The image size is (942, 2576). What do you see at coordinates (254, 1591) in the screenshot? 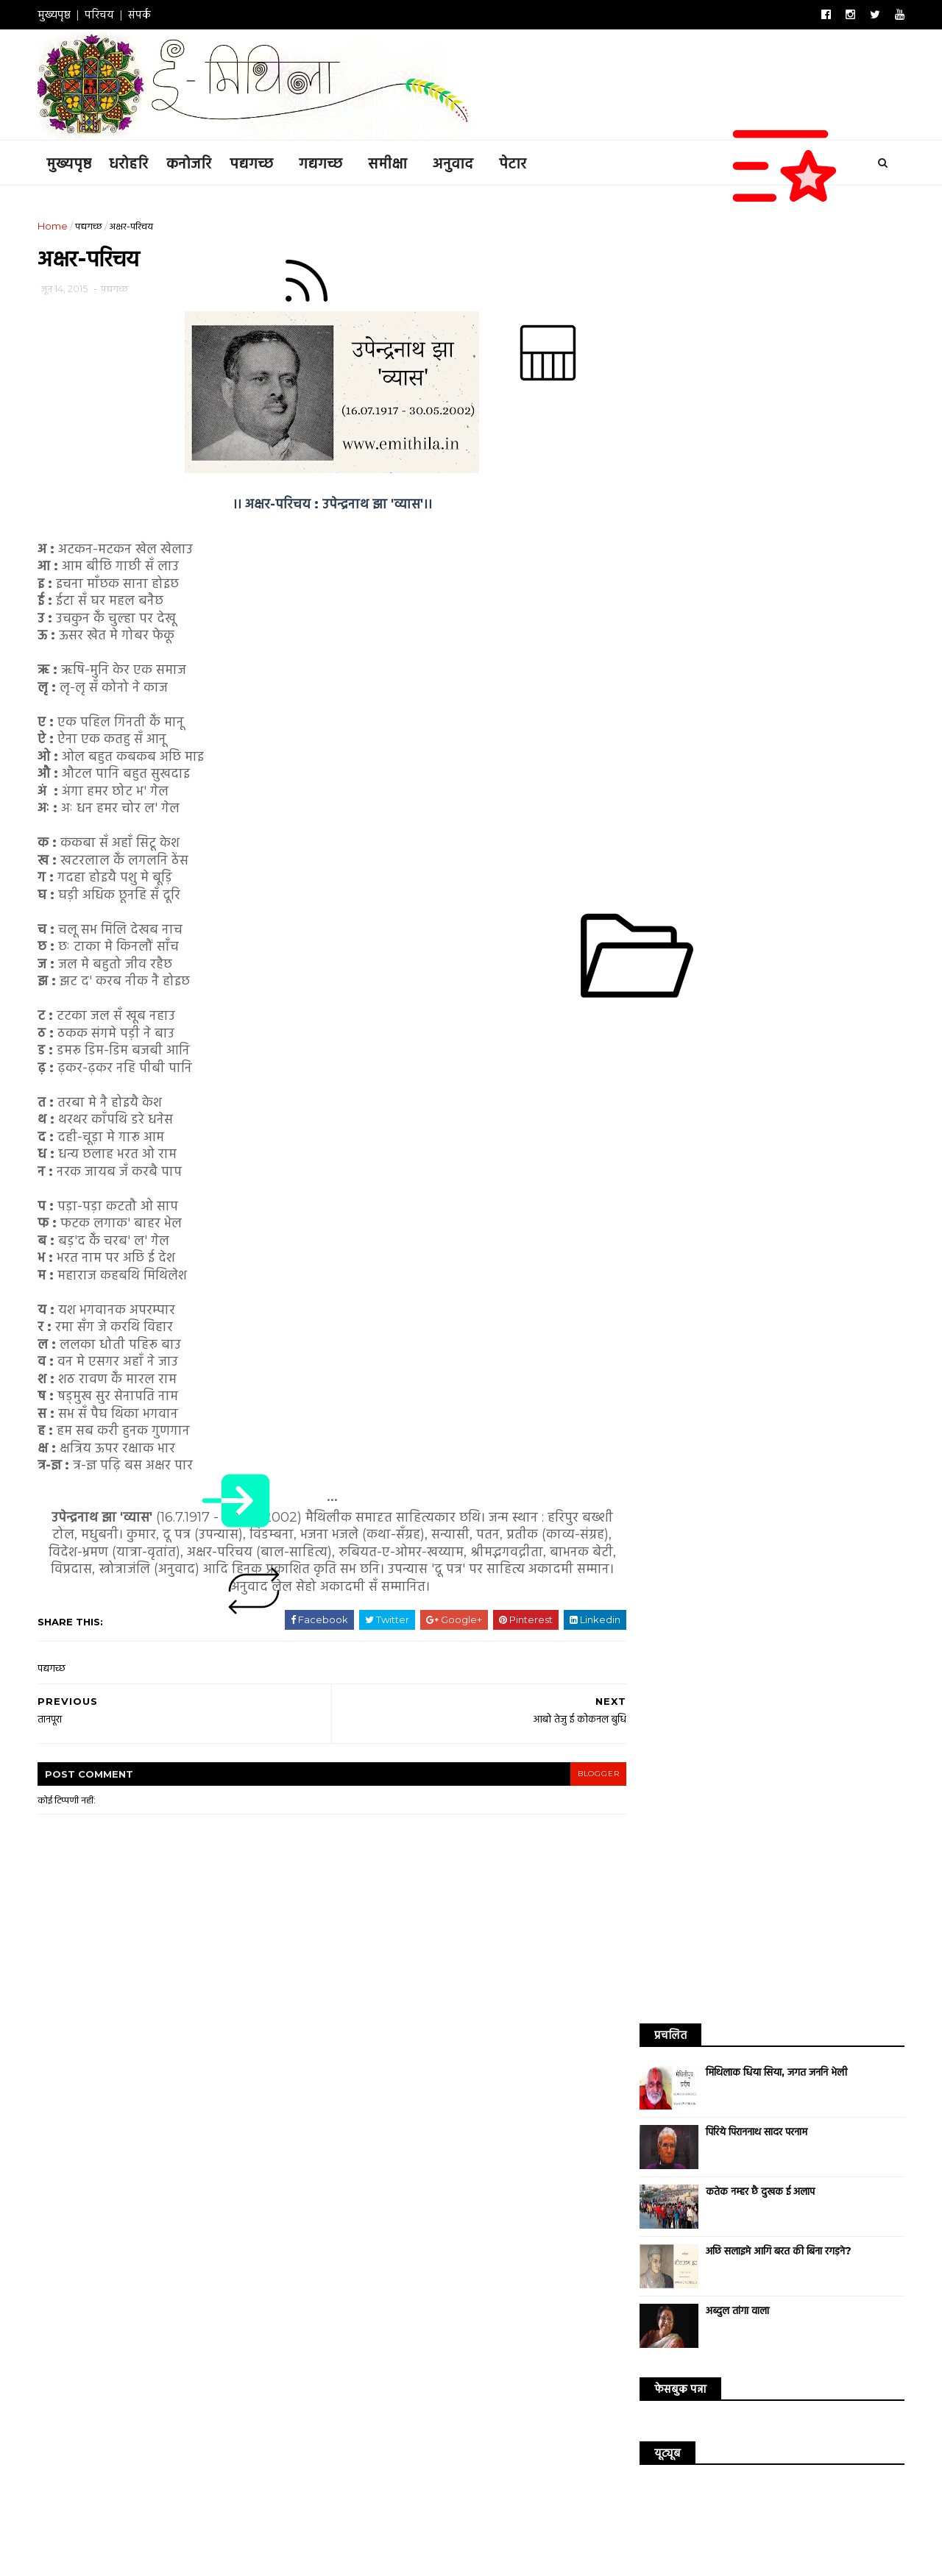
I see `toggle repeat mode for media playback` at bounding box center [254, 1591].